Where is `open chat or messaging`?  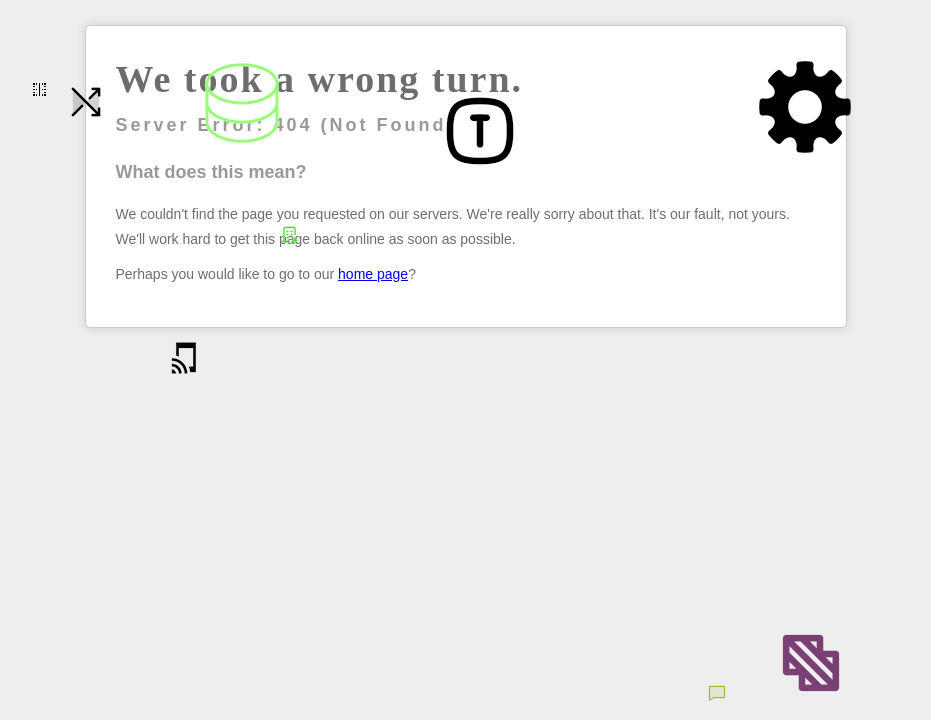 open chat or messaging is located at coordinates (717, 692).